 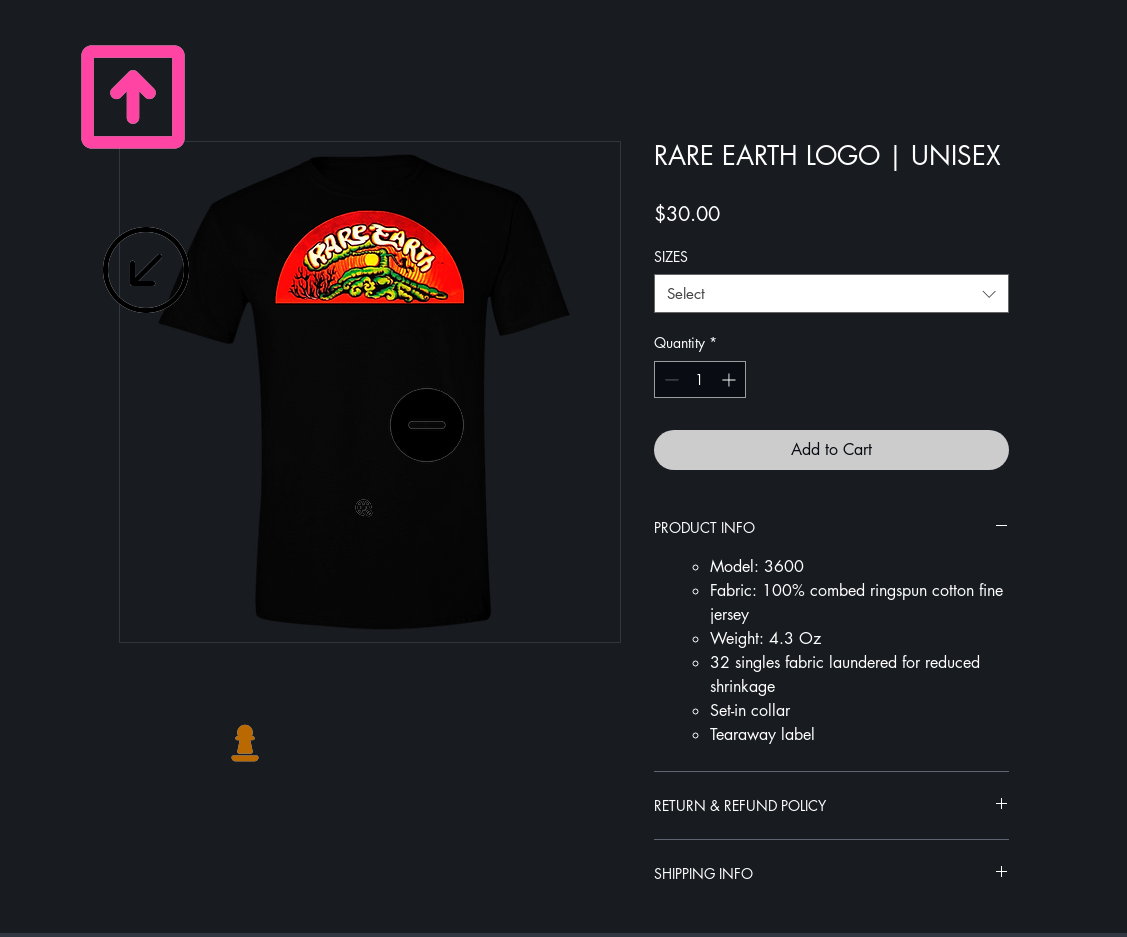 What do you see at coordinates (146, 270) in the screenshot?
I see `navigate to previous or lower-left content` at bounding box center [146, 270].